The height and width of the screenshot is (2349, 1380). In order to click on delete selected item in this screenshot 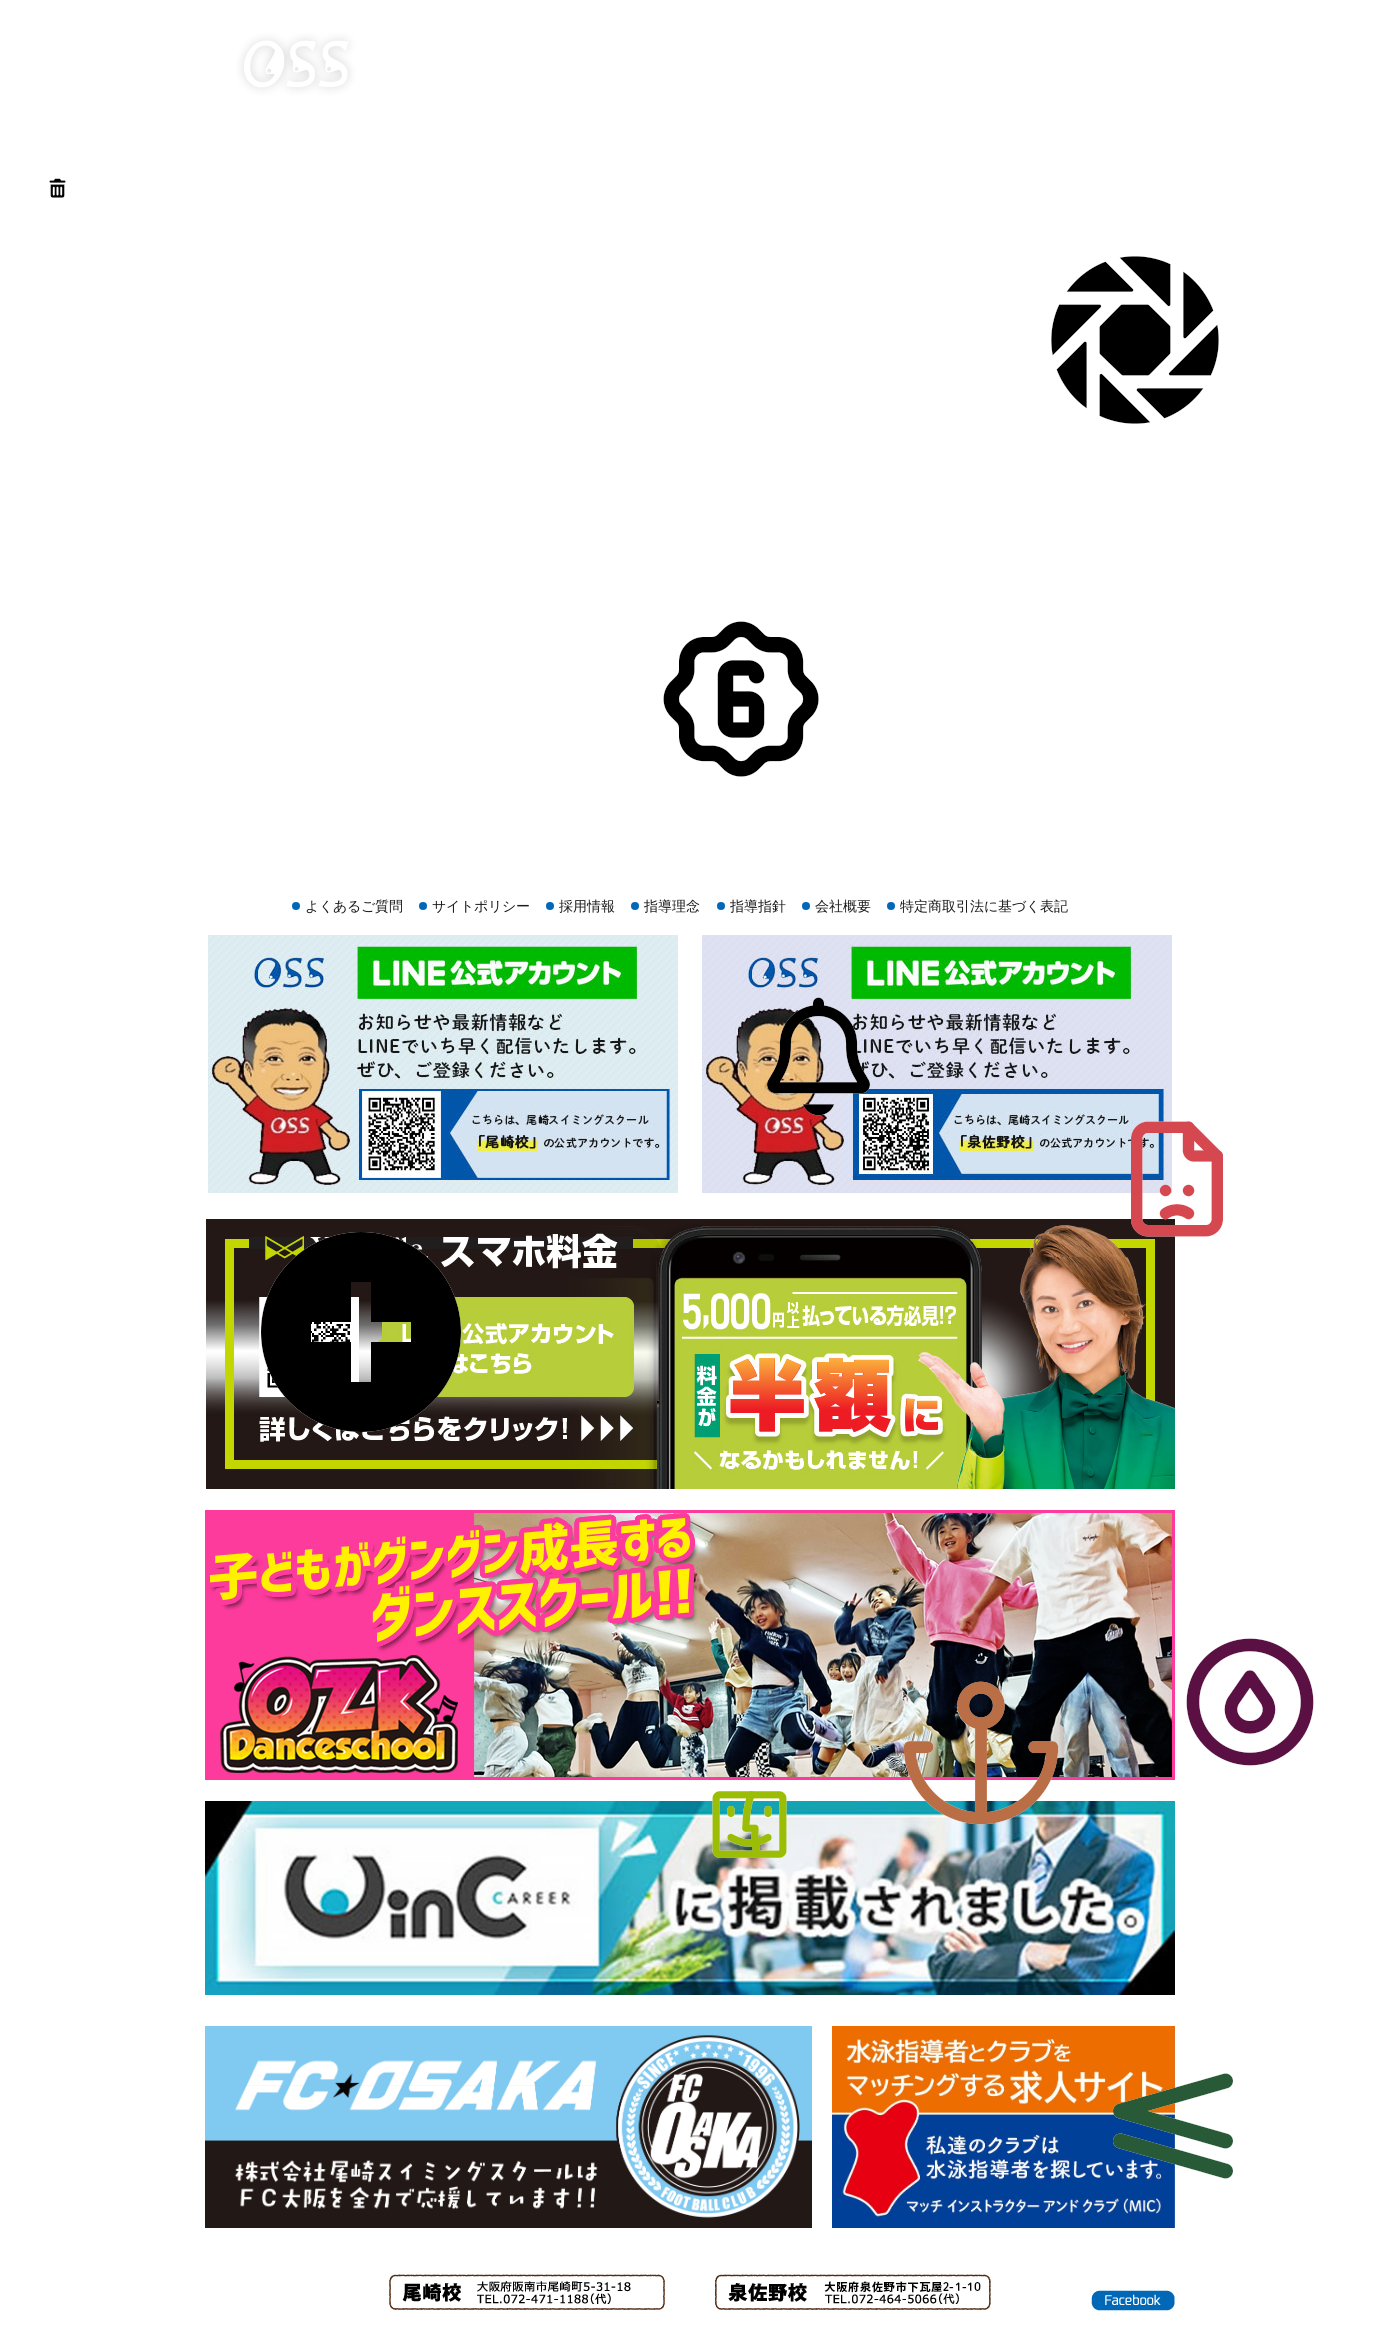, I will do `click(57, 188)`.